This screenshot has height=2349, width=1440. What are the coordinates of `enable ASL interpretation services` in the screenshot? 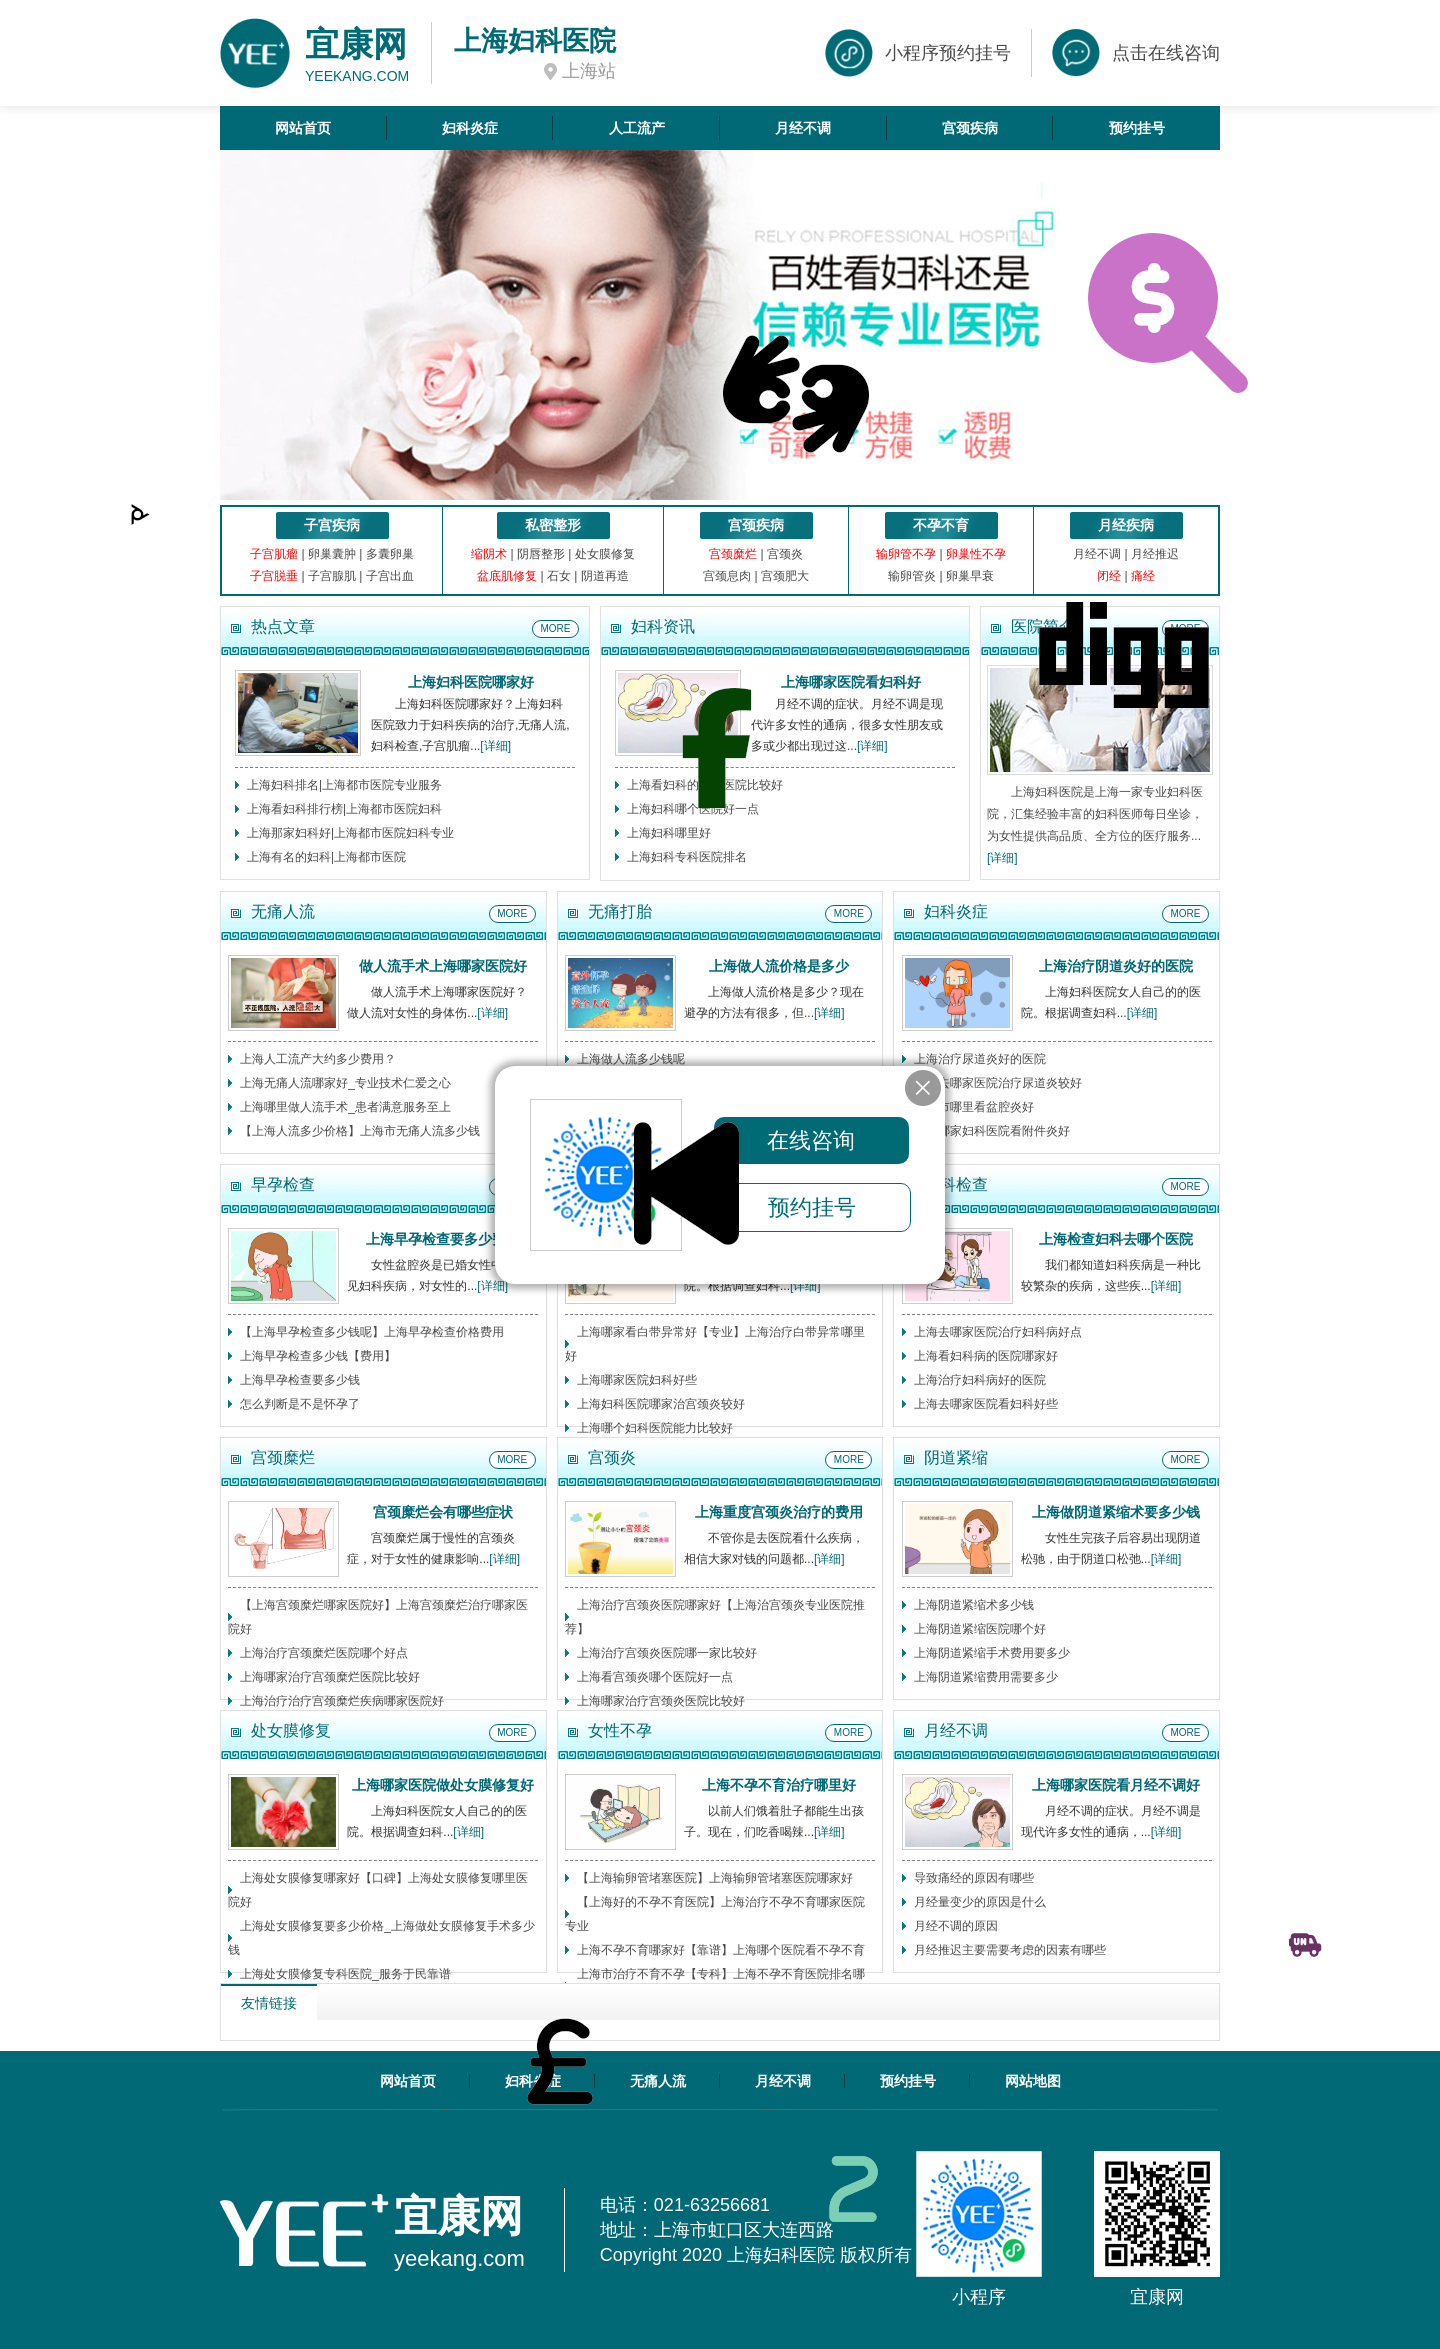 It's located at (796, 394).